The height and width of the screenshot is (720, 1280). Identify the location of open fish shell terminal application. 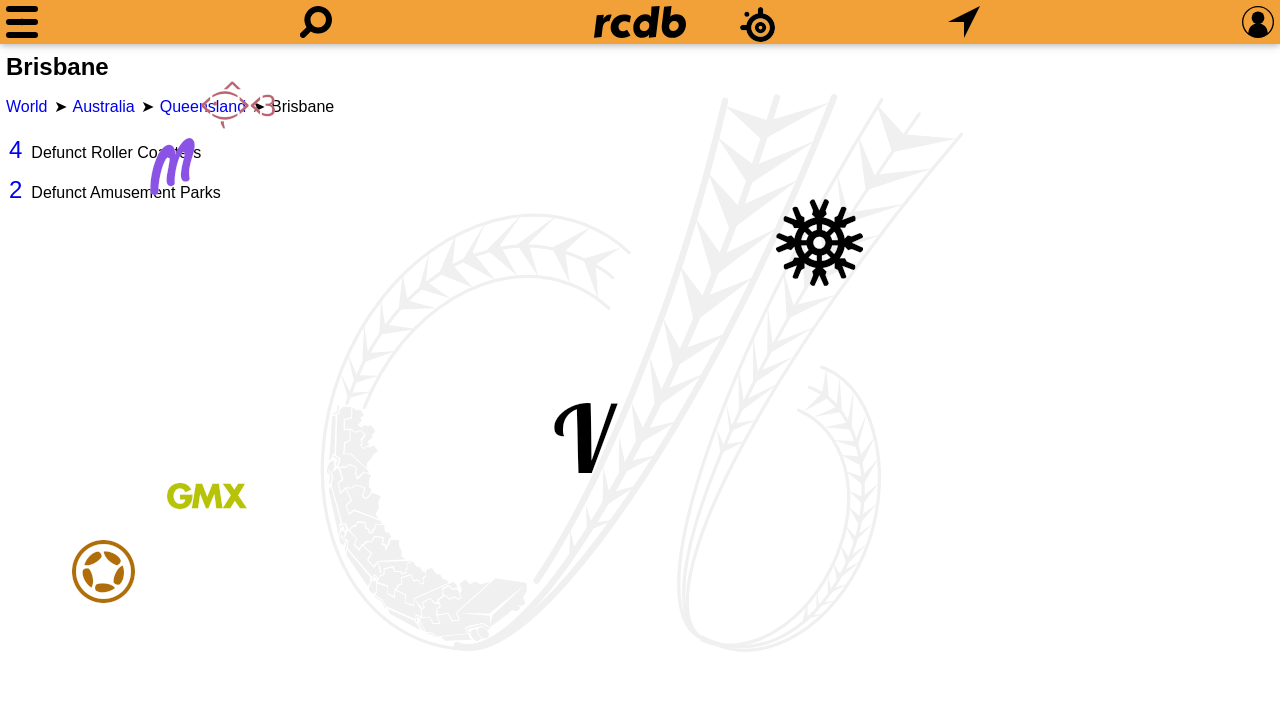
(238, 105).